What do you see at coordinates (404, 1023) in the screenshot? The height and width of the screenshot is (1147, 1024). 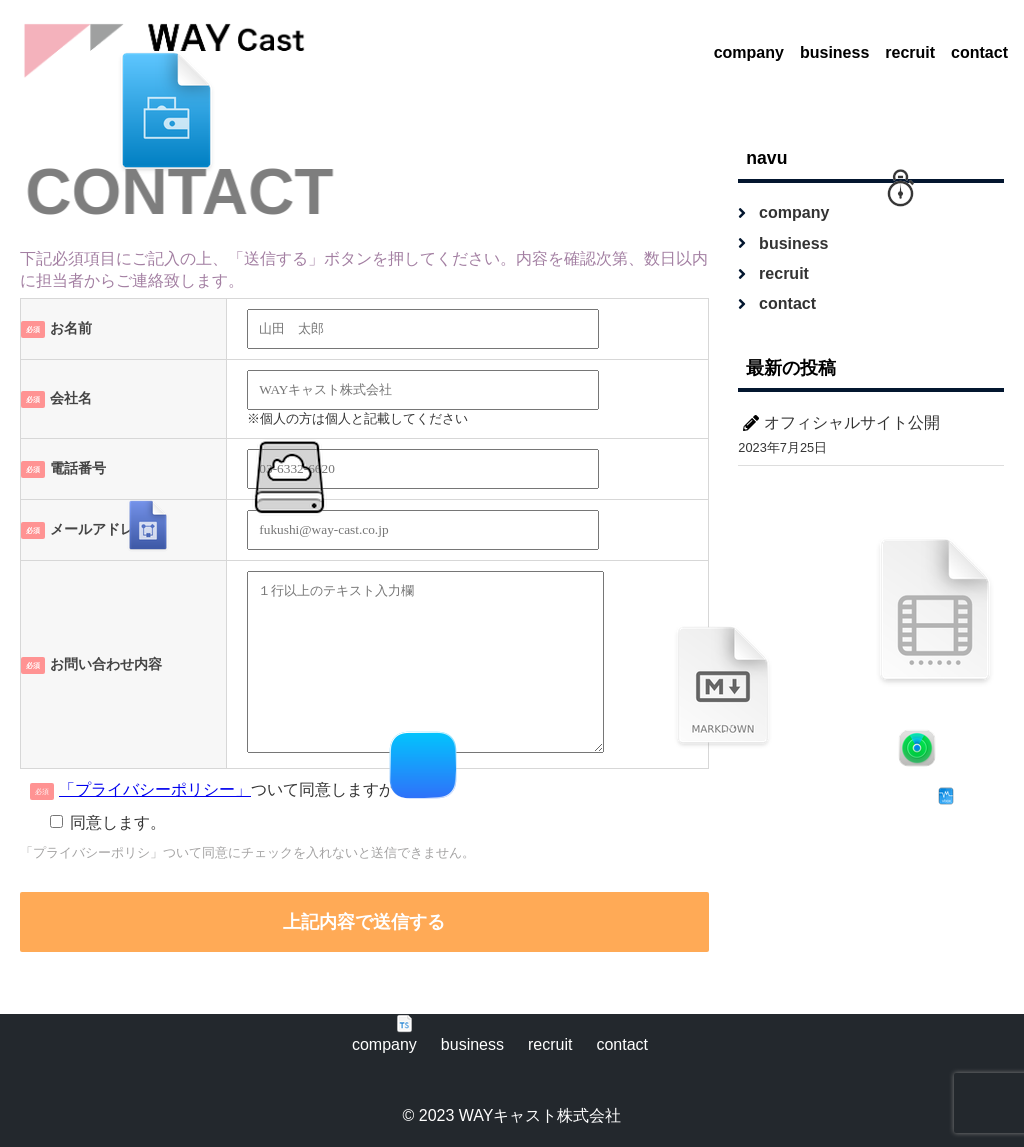 I see `a typescript source file` at bounding box center [404, 1023].